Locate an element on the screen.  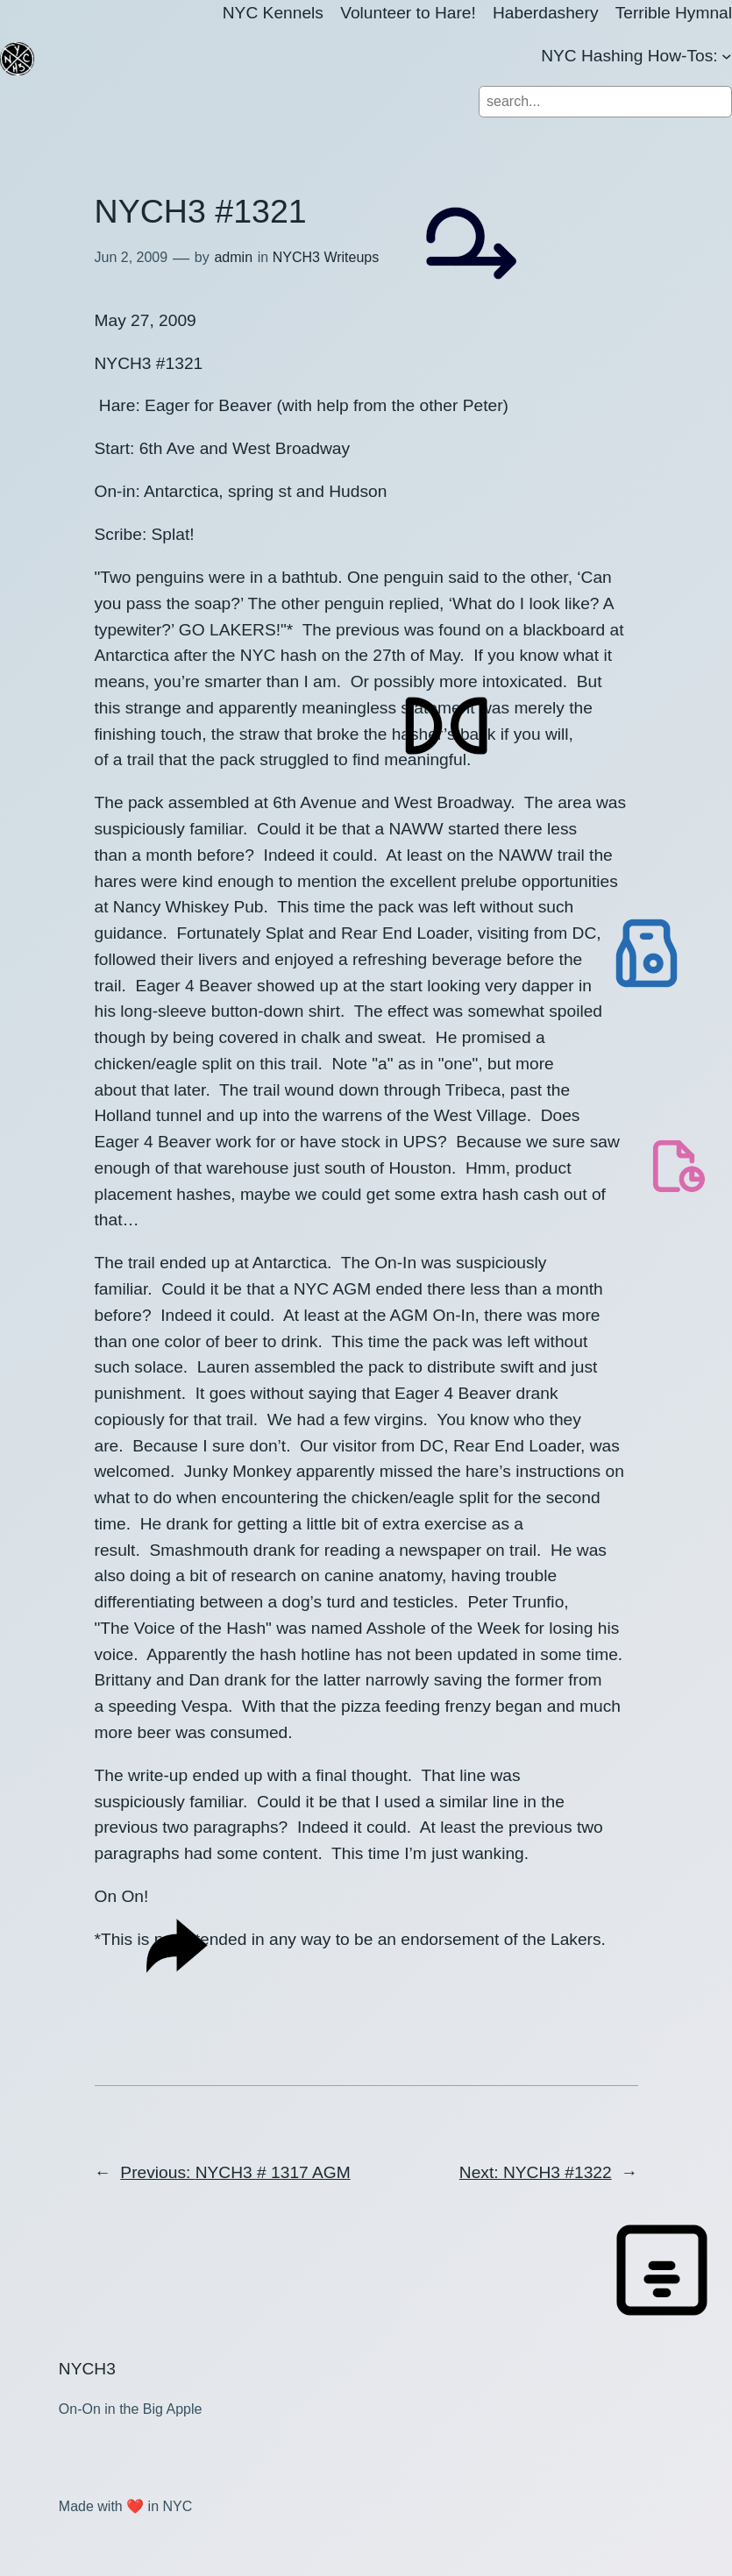
view file analytics or report is located at coordinates (679, 1166).